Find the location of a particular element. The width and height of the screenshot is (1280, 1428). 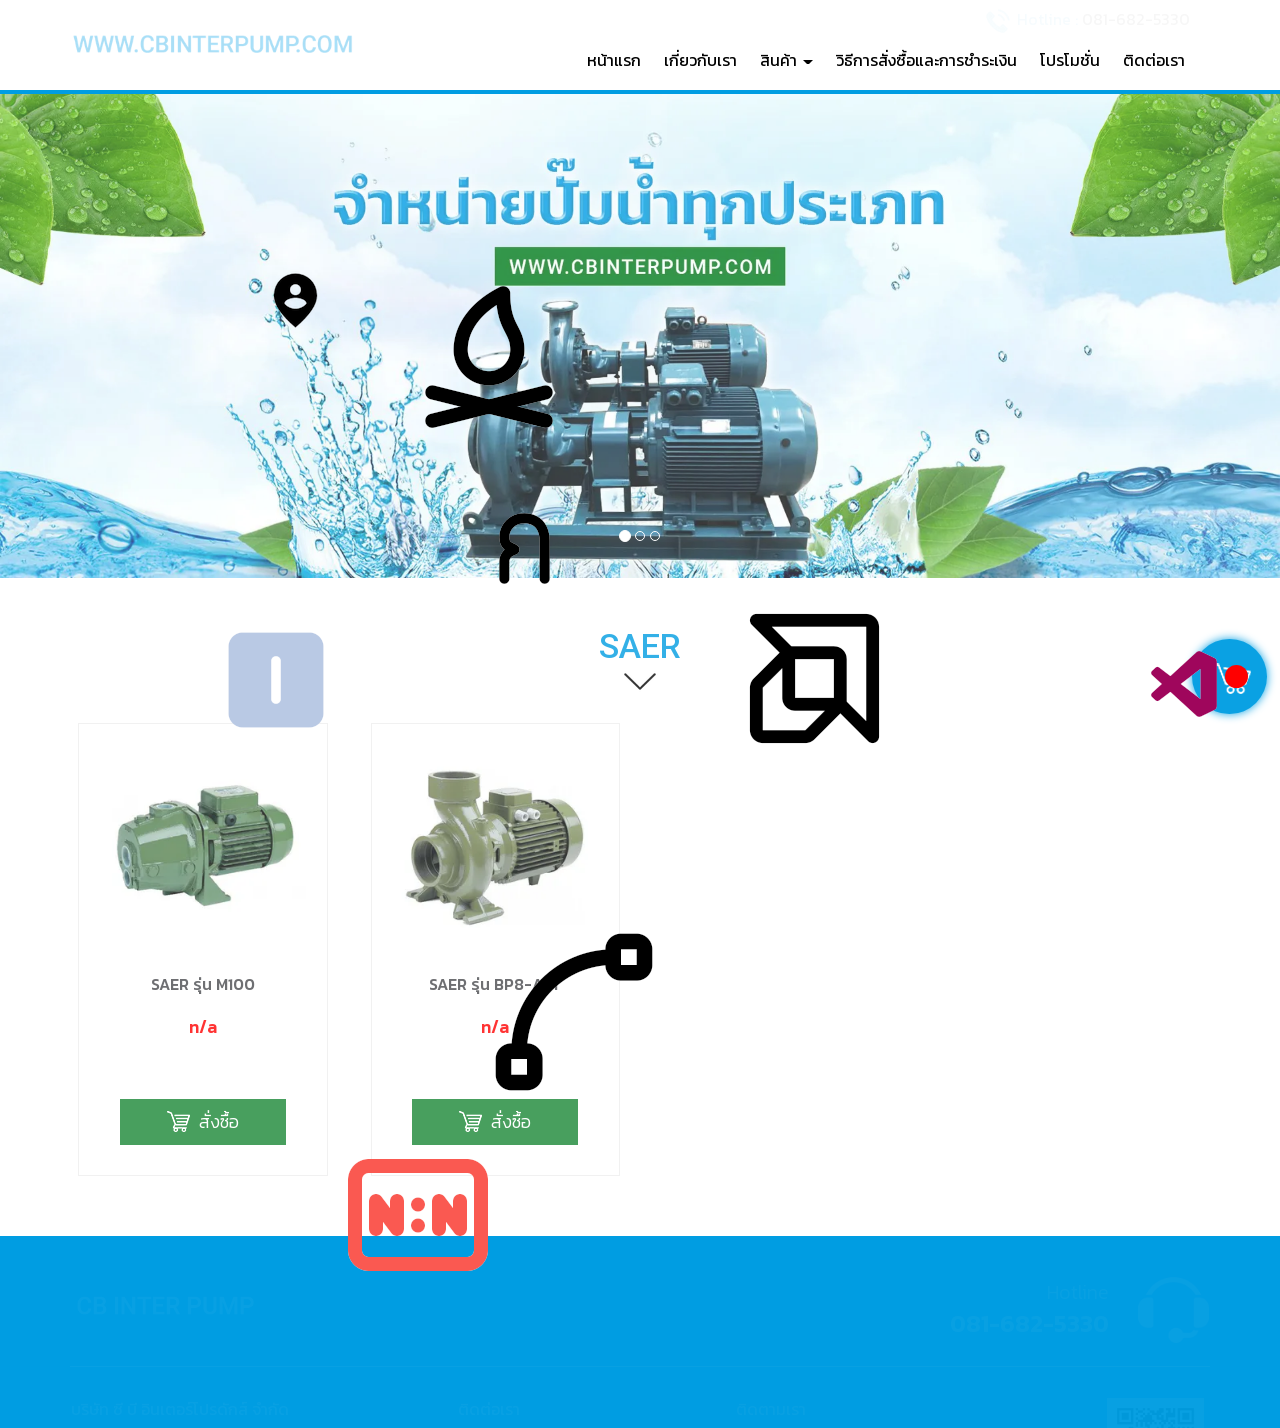

edit vector path curve handles is located at coordinates (574, 1012).